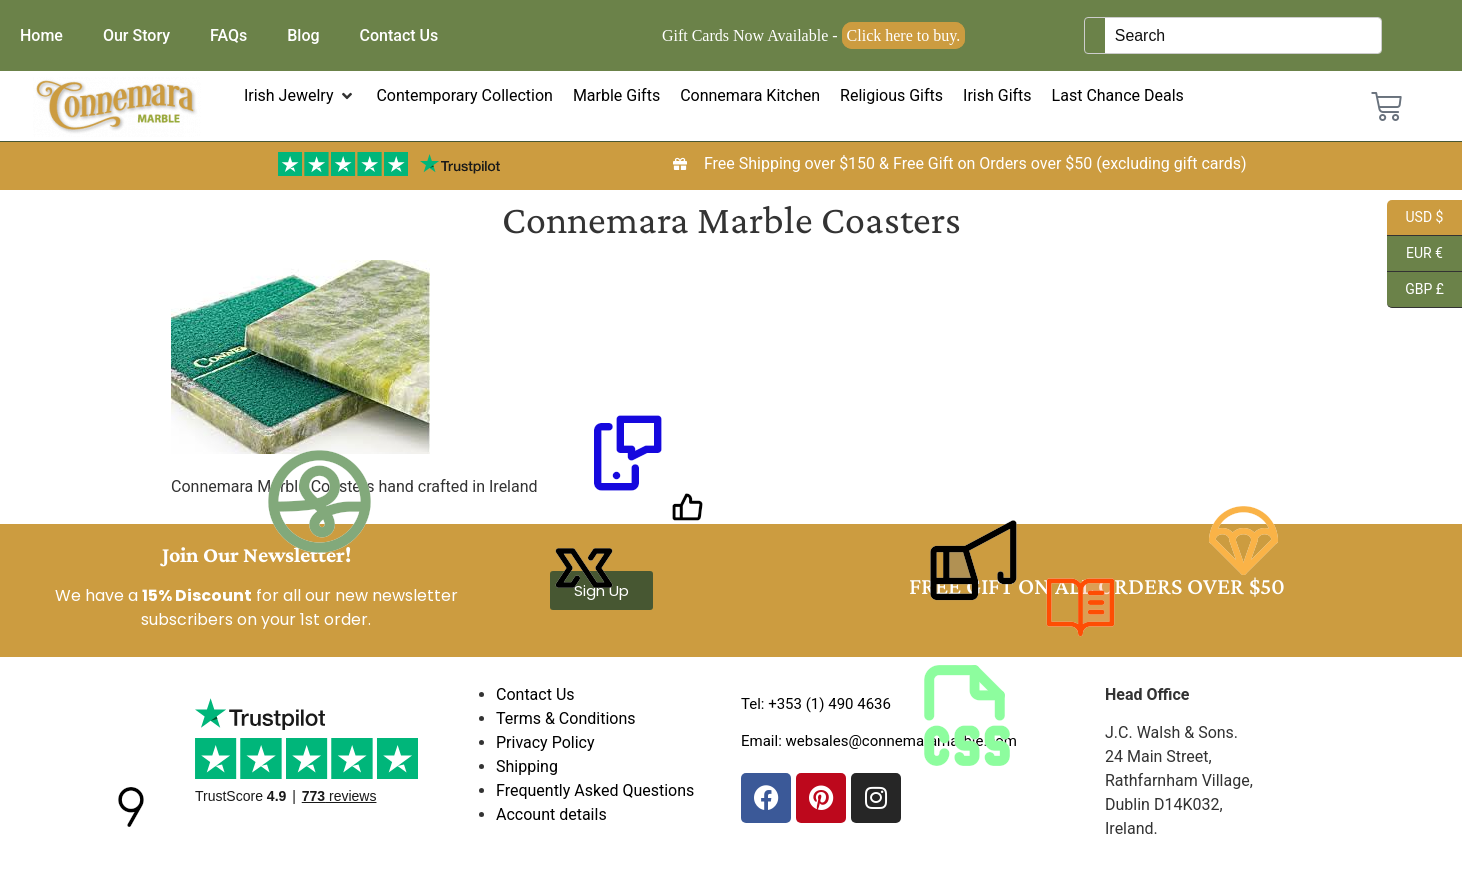  I want to click on open reading mode or e-reader, so click(1080, 602).